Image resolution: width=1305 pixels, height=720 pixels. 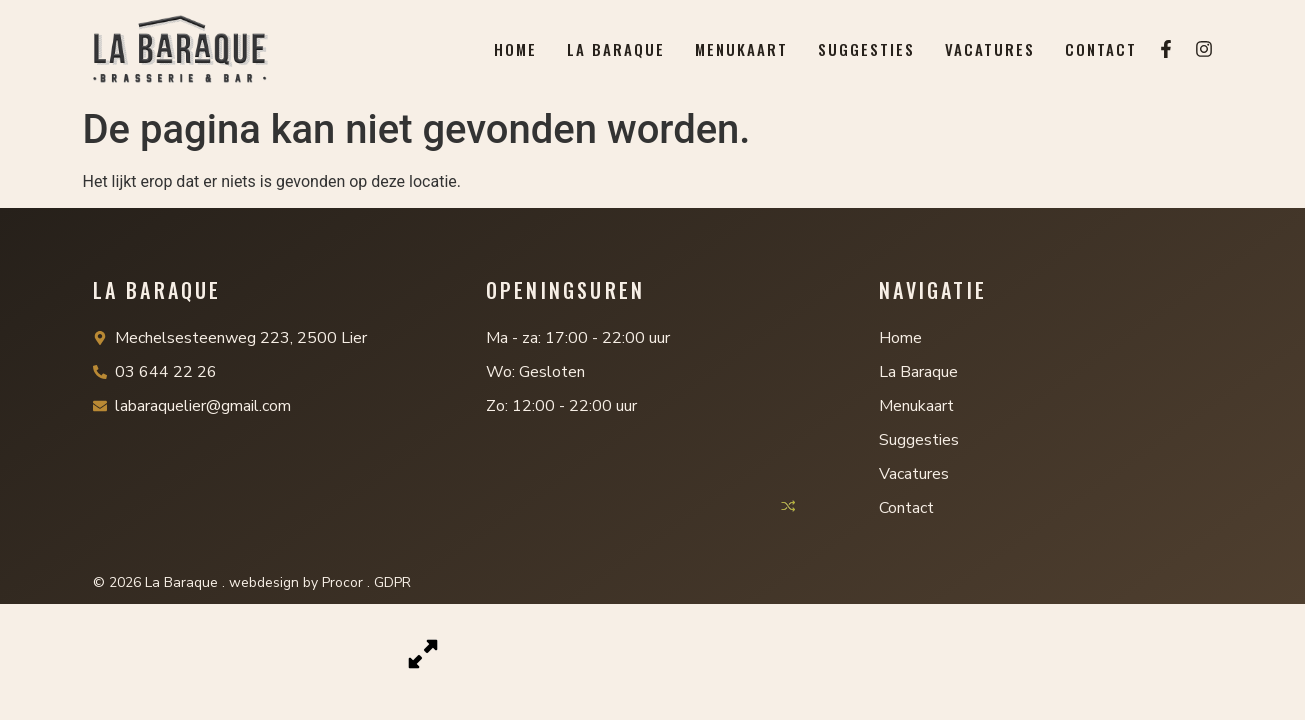 I want to click on expand to fullscreen mode, so click(x=423, y=654).